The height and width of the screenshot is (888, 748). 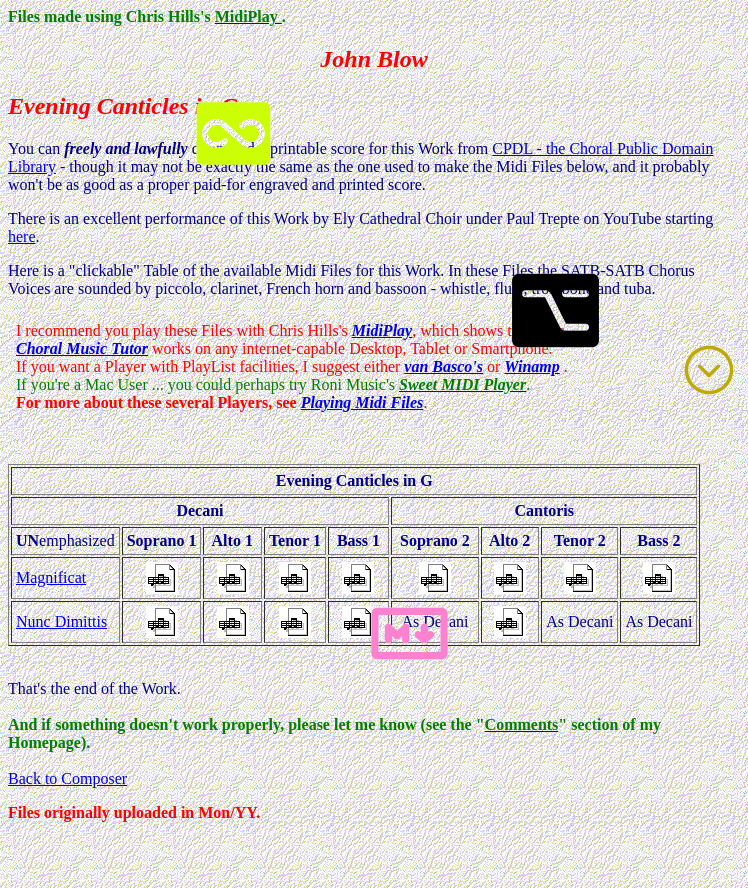 What do you see at coordinates (709, 370) in the screenshot?
I see `expand dropdown menu or content` at bounding box center [709, 370].